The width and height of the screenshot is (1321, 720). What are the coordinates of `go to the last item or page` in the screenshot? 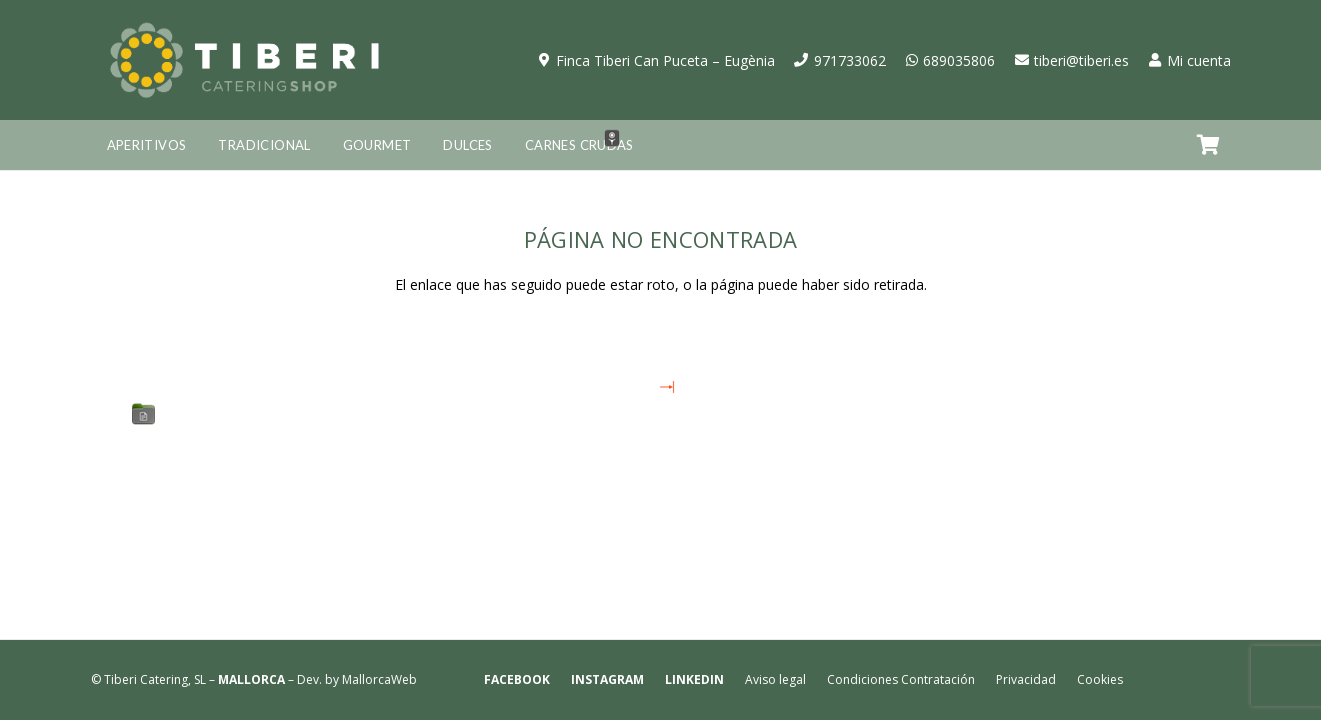 It's located at (667, 387).